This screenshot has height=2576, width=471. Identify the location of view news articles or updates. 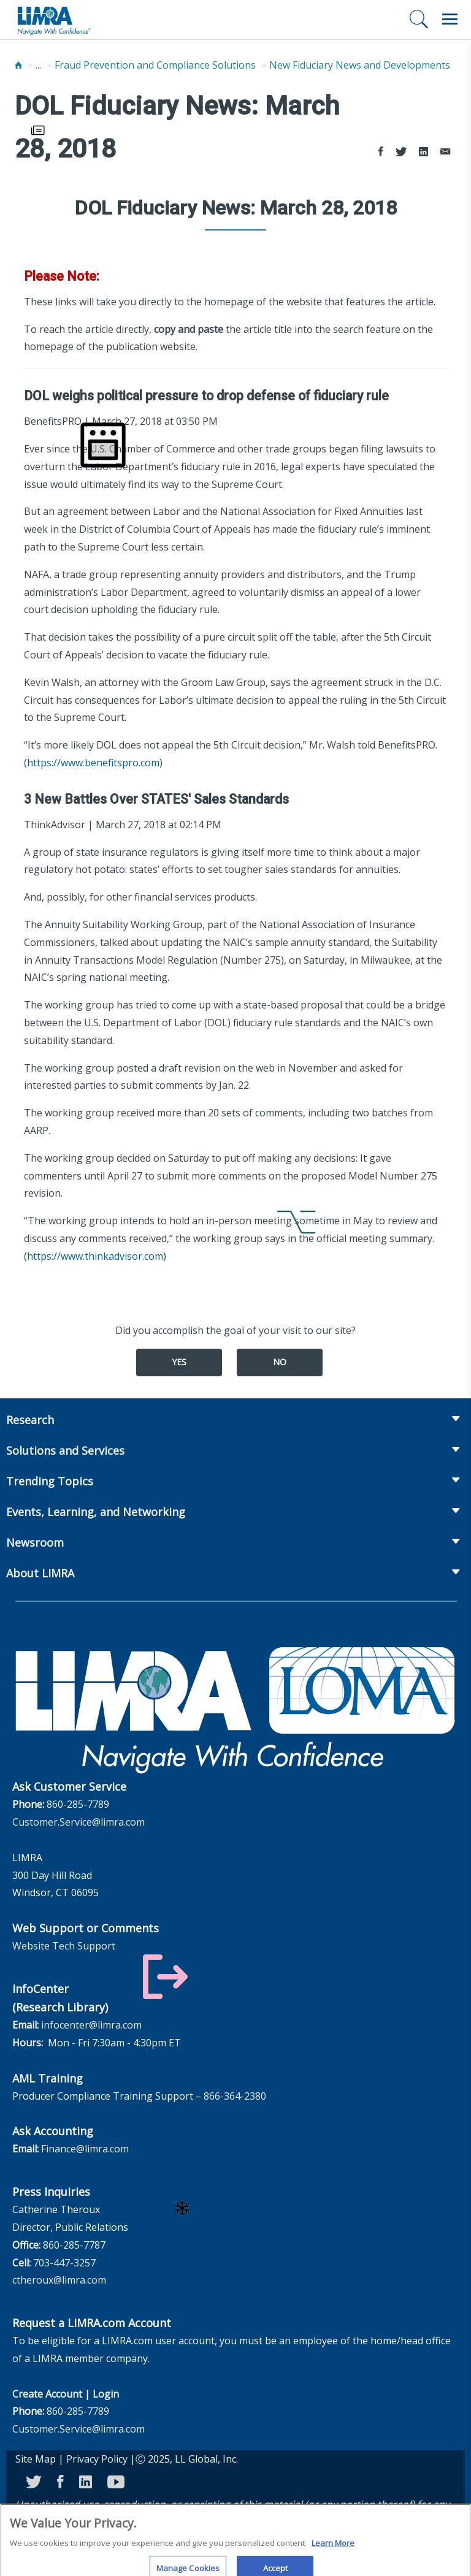
(38, 130).